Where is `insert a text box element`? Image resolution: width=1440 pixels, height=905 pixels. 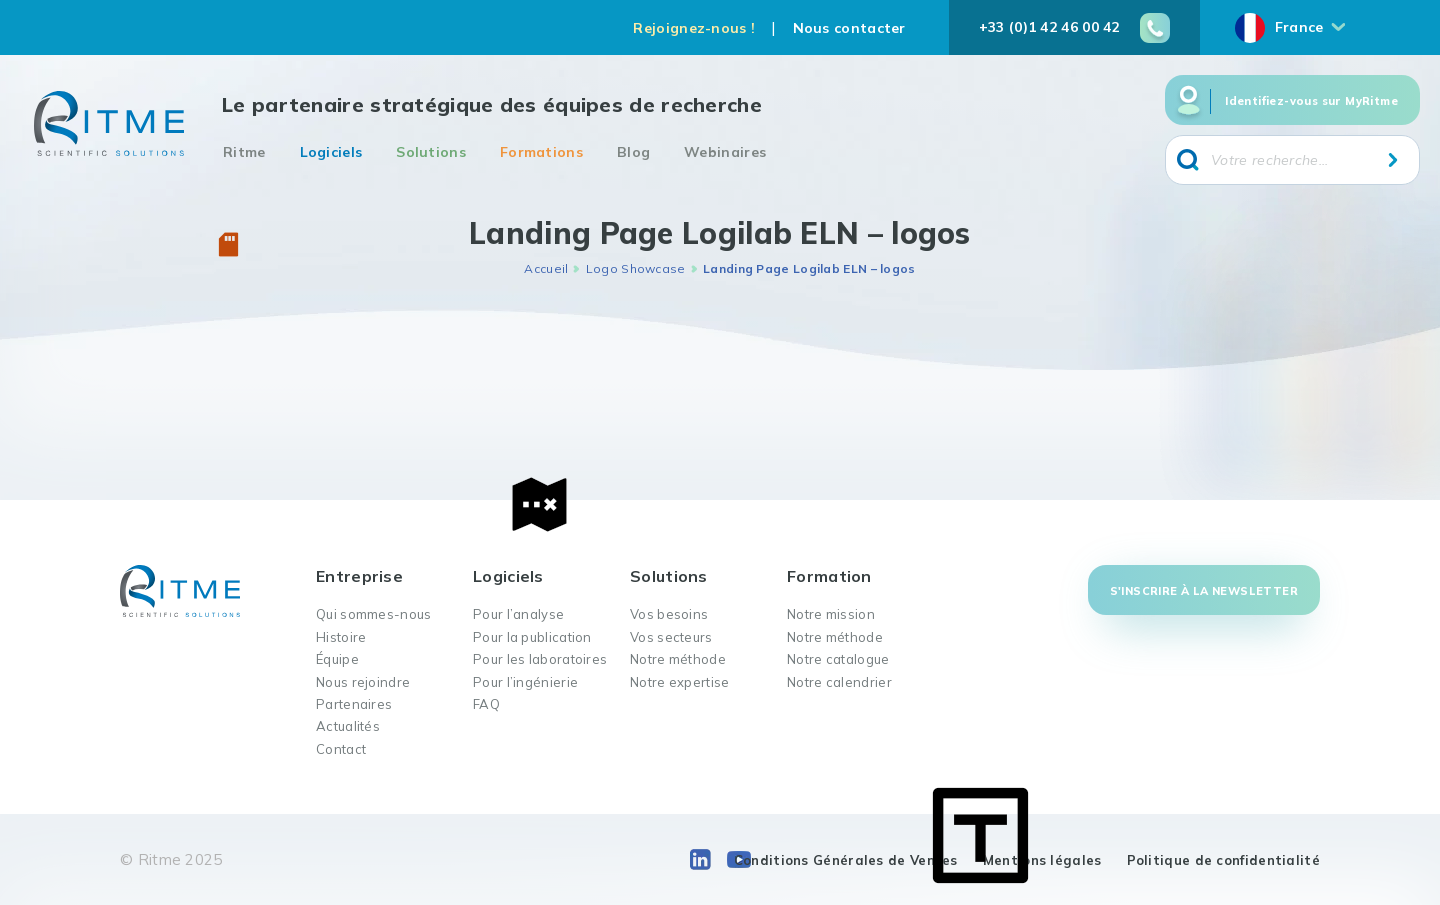
insert a text box element is located at coordinates (980, 835).